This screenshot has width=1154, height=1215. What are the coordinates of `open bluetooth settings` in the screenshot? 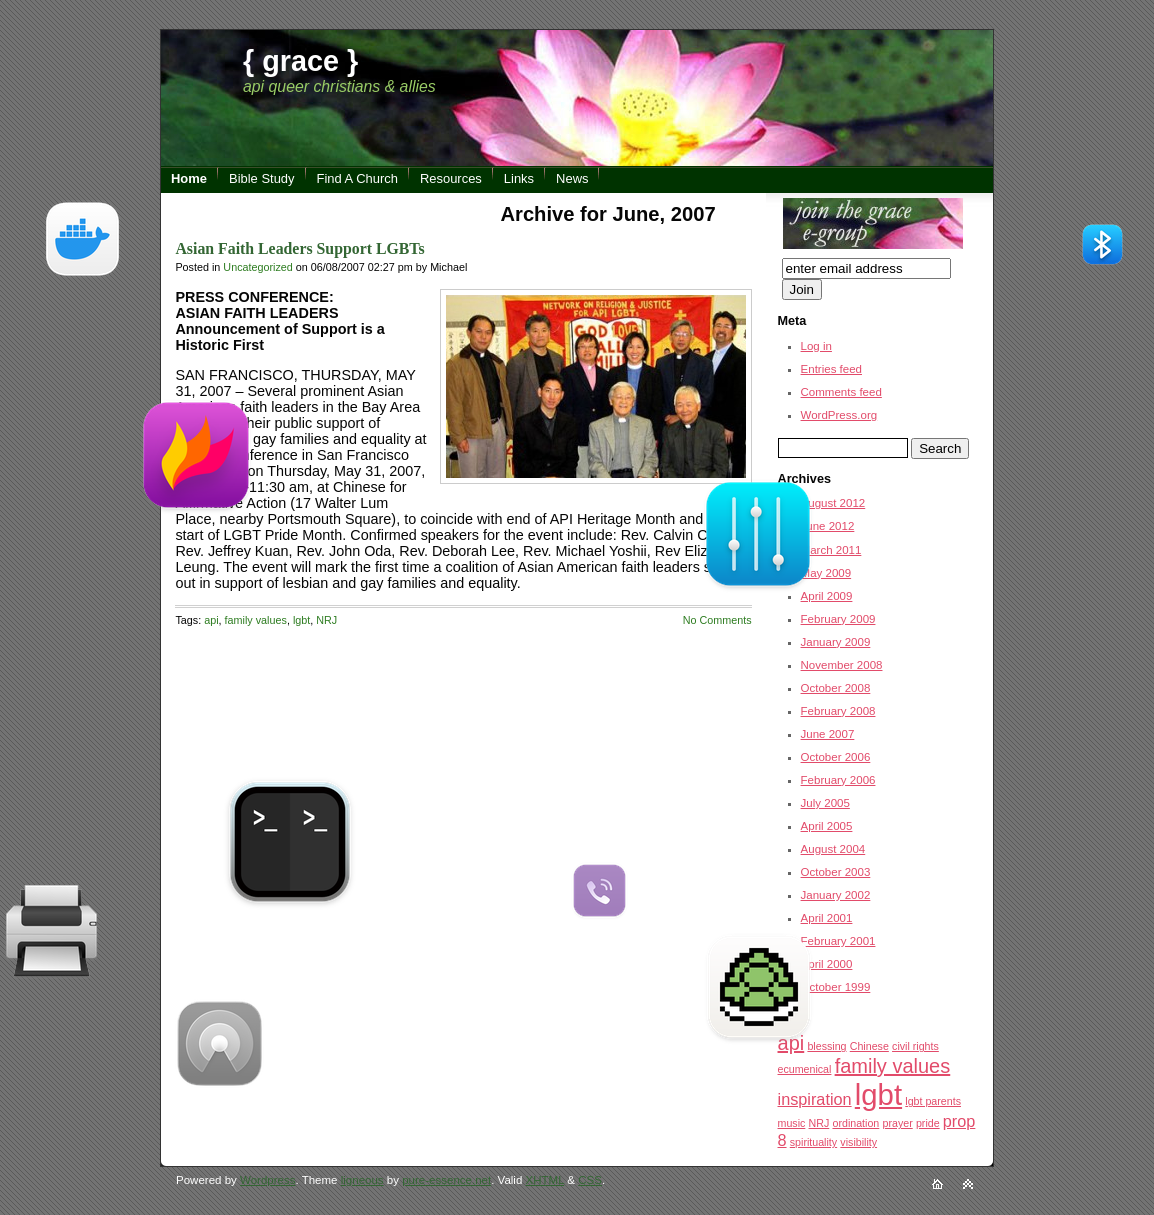 It's located at (1102, 244).